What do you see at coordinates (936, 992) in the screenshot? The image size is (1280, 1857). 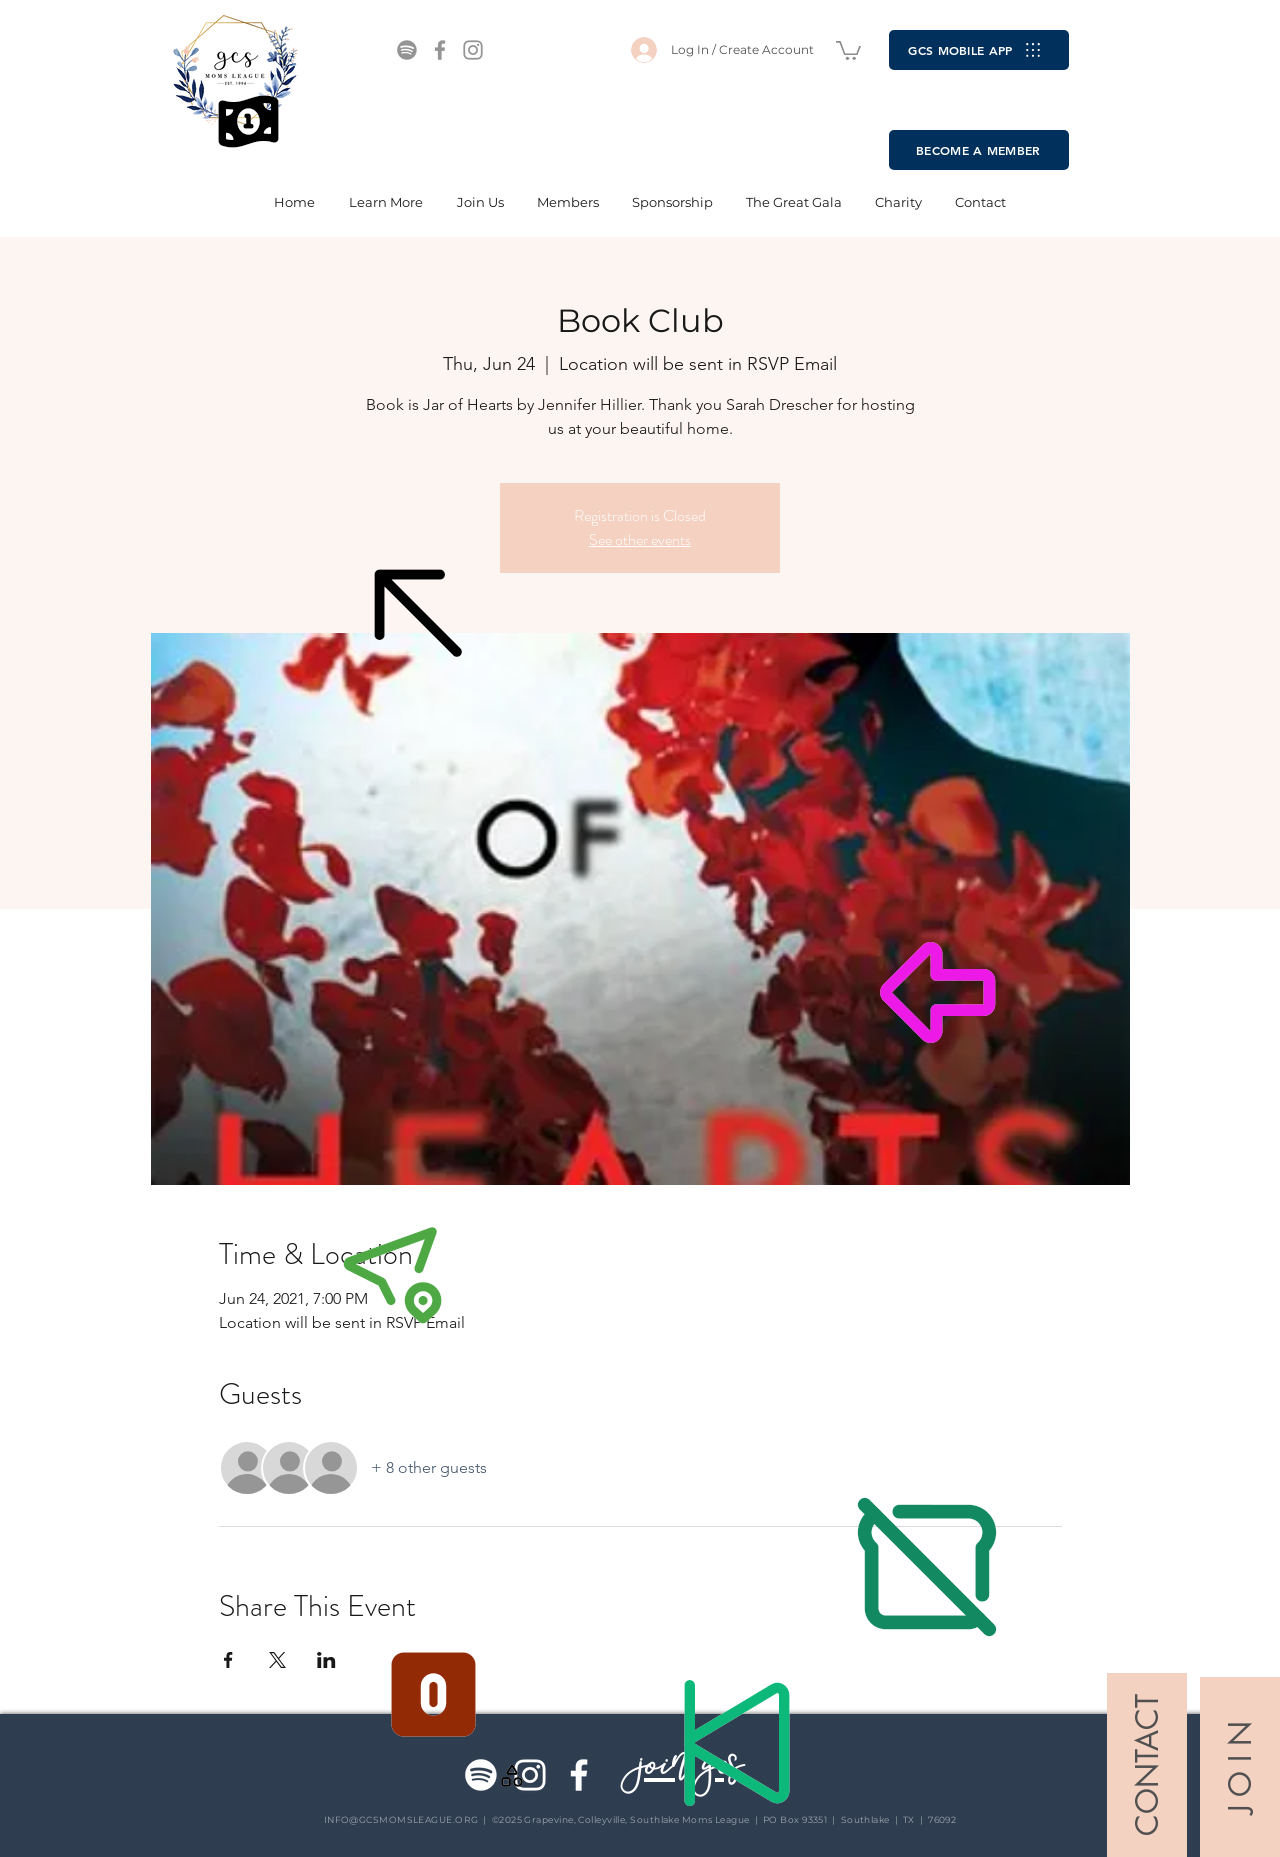 I see `go back to the previous screen` at bounding box center [936, 992].